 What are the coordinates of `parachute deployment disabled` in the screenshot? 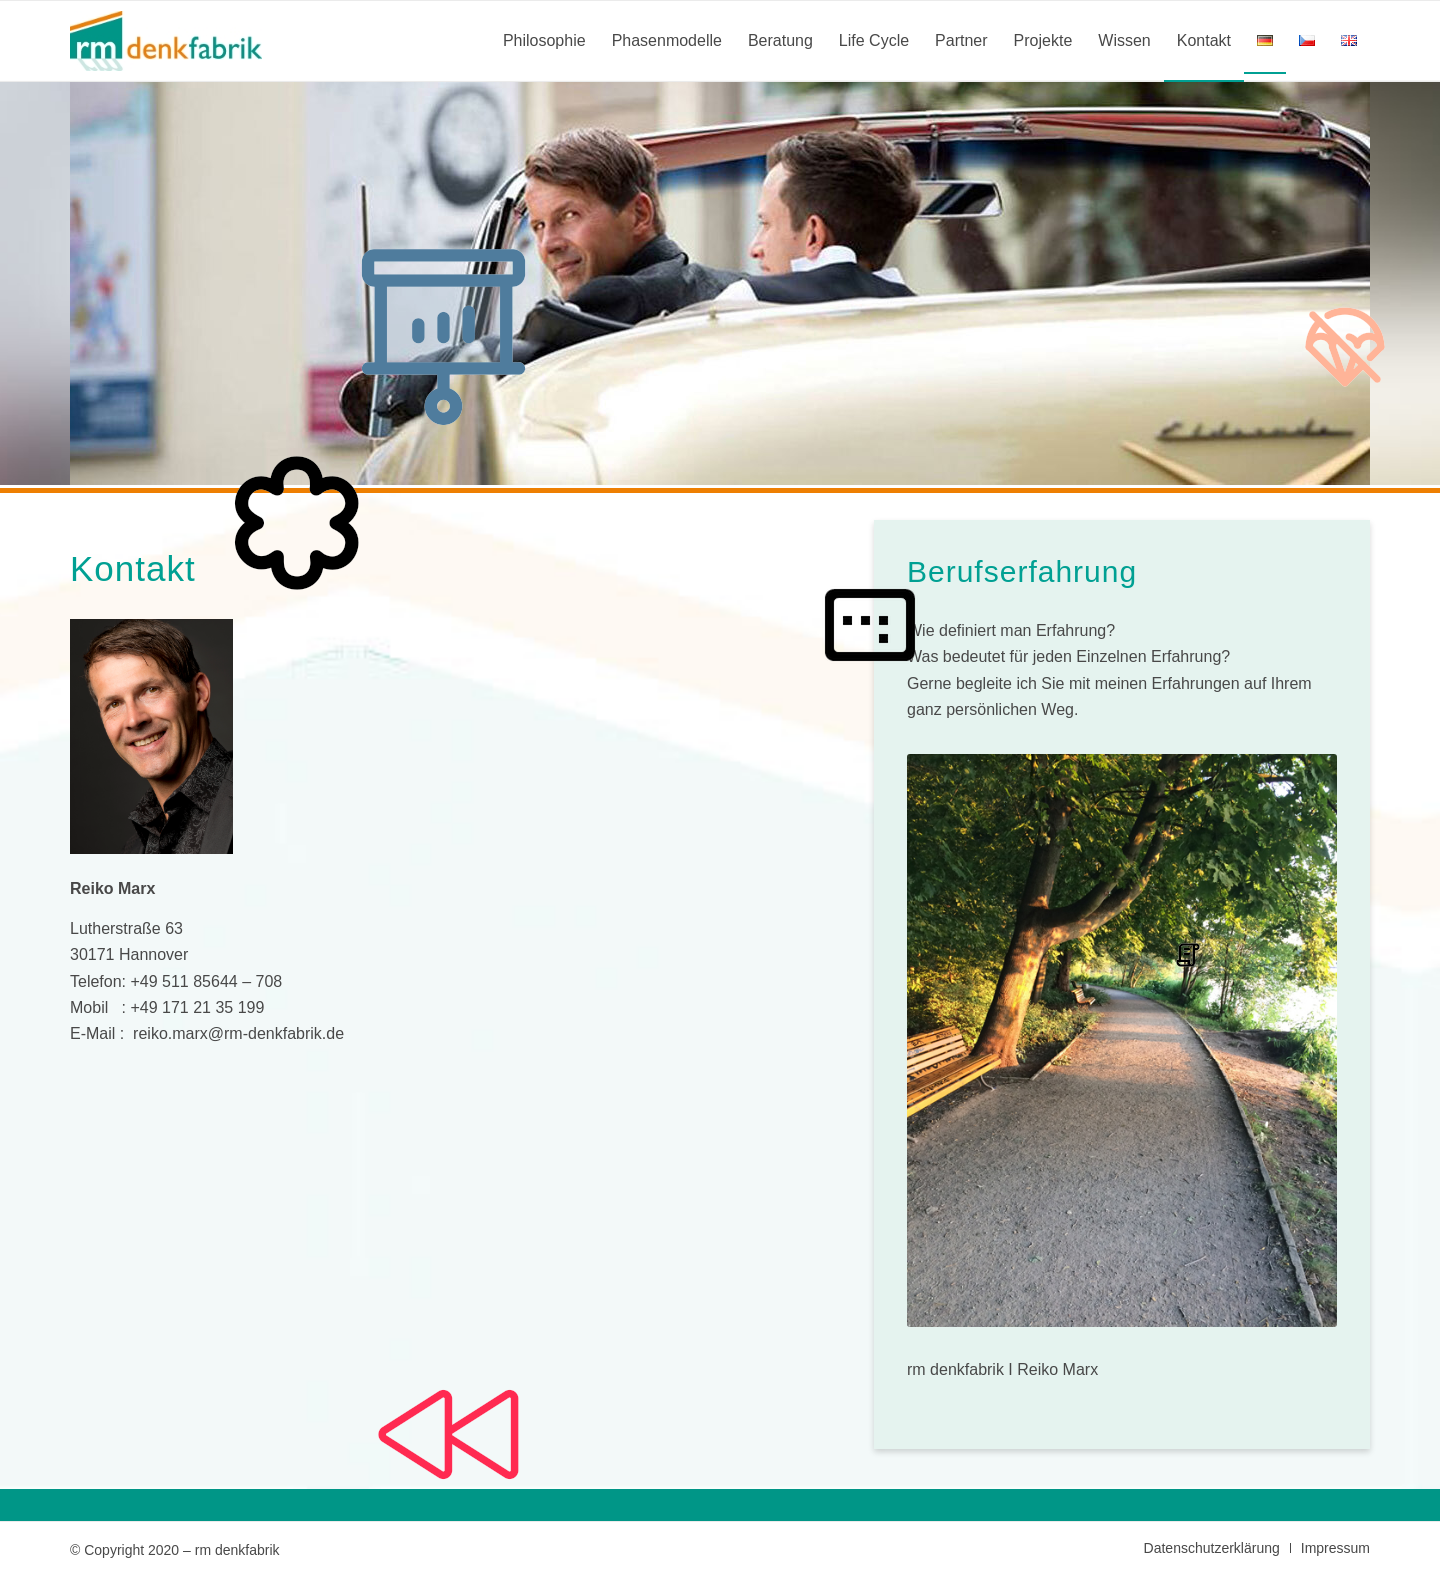 It's located at (1345, 347).